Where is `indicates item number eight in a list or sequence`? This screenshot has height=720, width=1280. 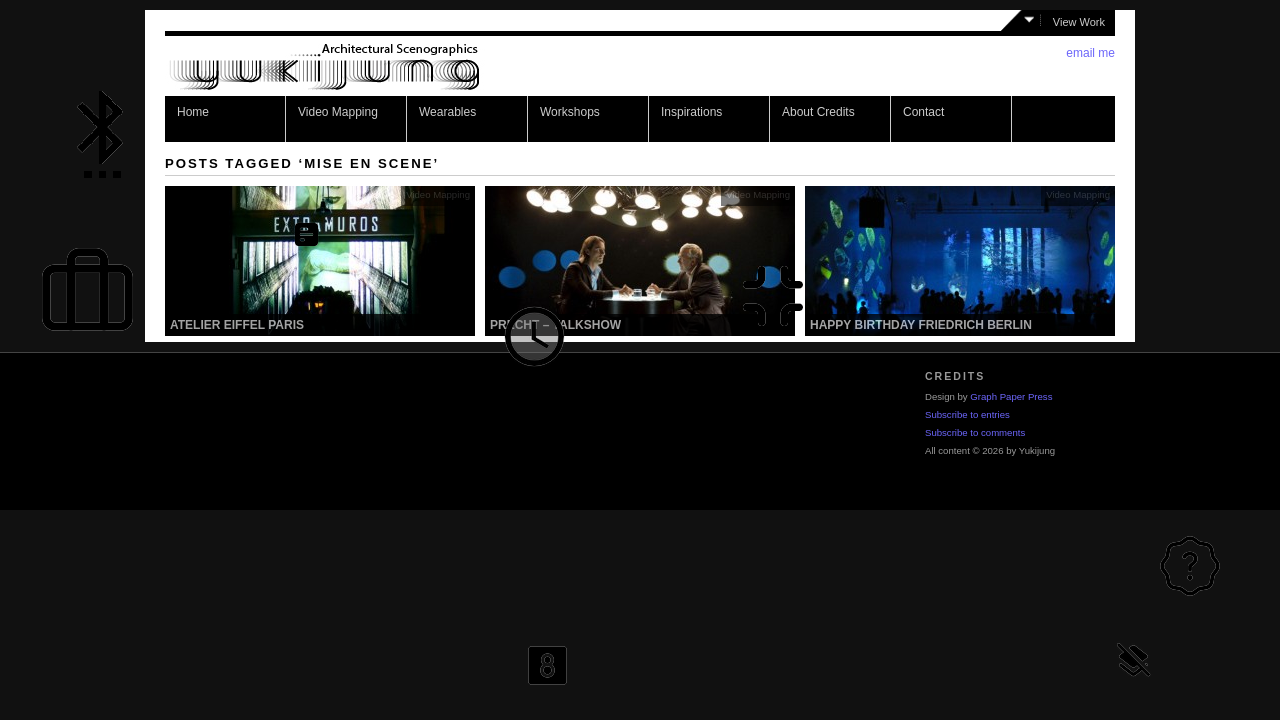
indicates item number eight in a list or sequence is located at coordinates (547, 665).